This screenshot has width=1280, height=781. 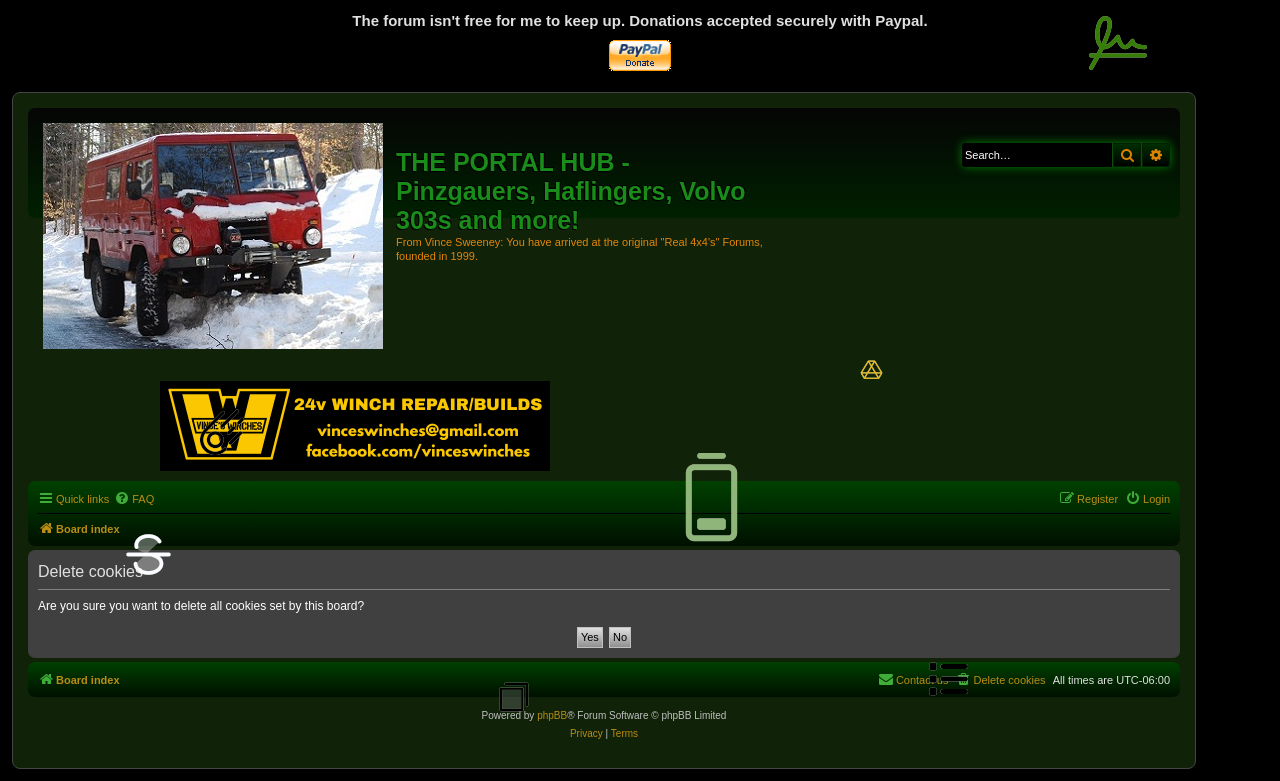 I want to click on access google drive files, so click(x=871, y=370).